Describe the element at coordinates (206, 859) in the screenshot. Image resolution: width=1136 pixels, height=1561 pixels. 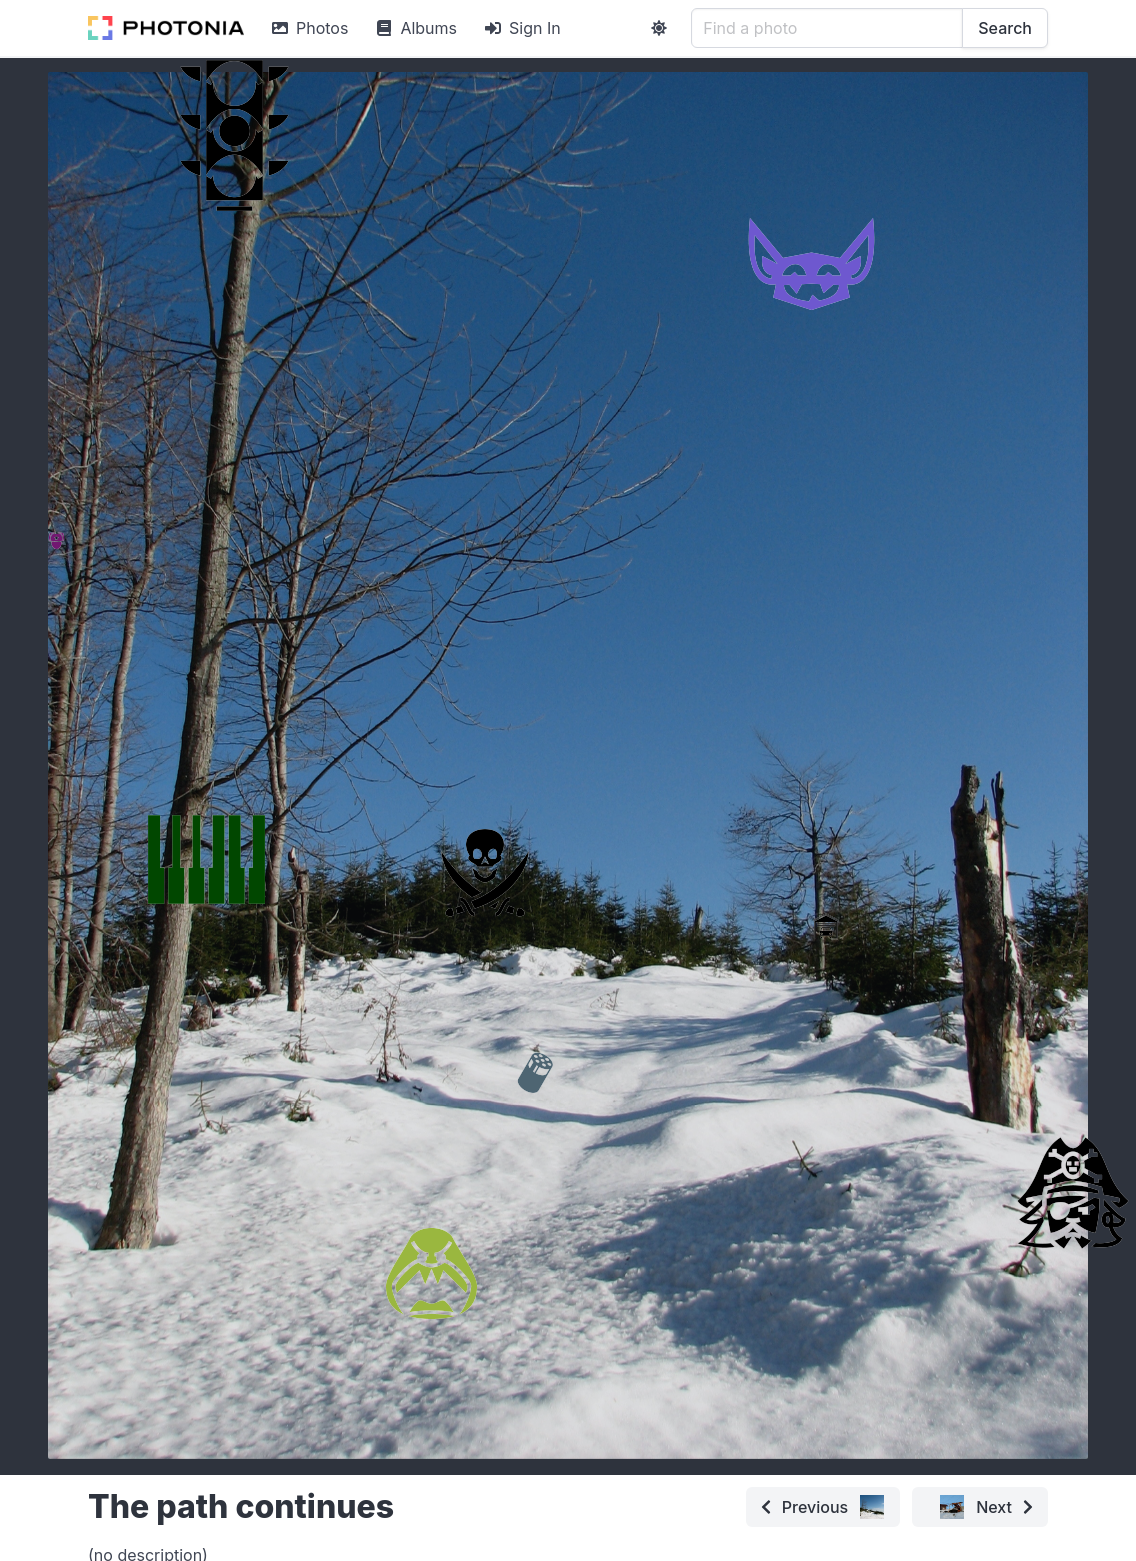
I see `open piano or keyboard instrument` at that location.